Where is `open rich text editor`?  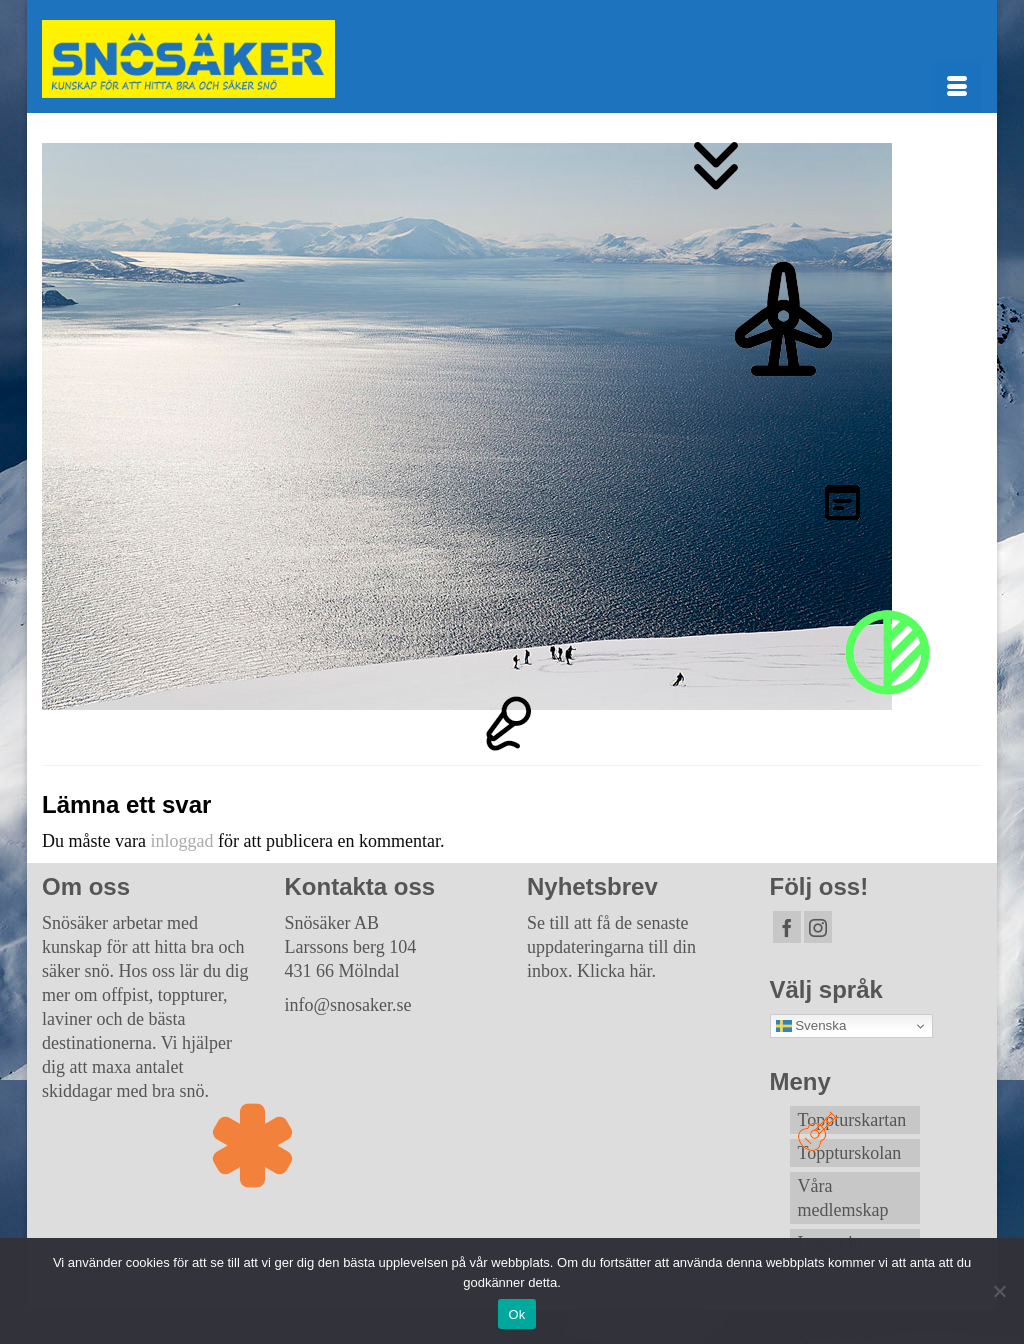 open rich text editor is located at coordinates (842, 502).